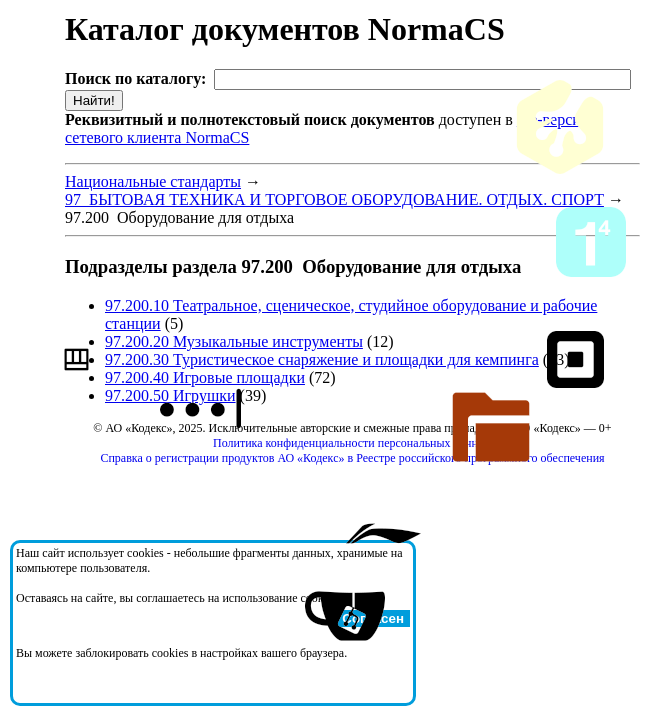 This screenshot has width=651, height=720. What do you see at coordinates (575, 359) in the screenshot?
I see `open the Square payment app` at bounding box center [575, 359].